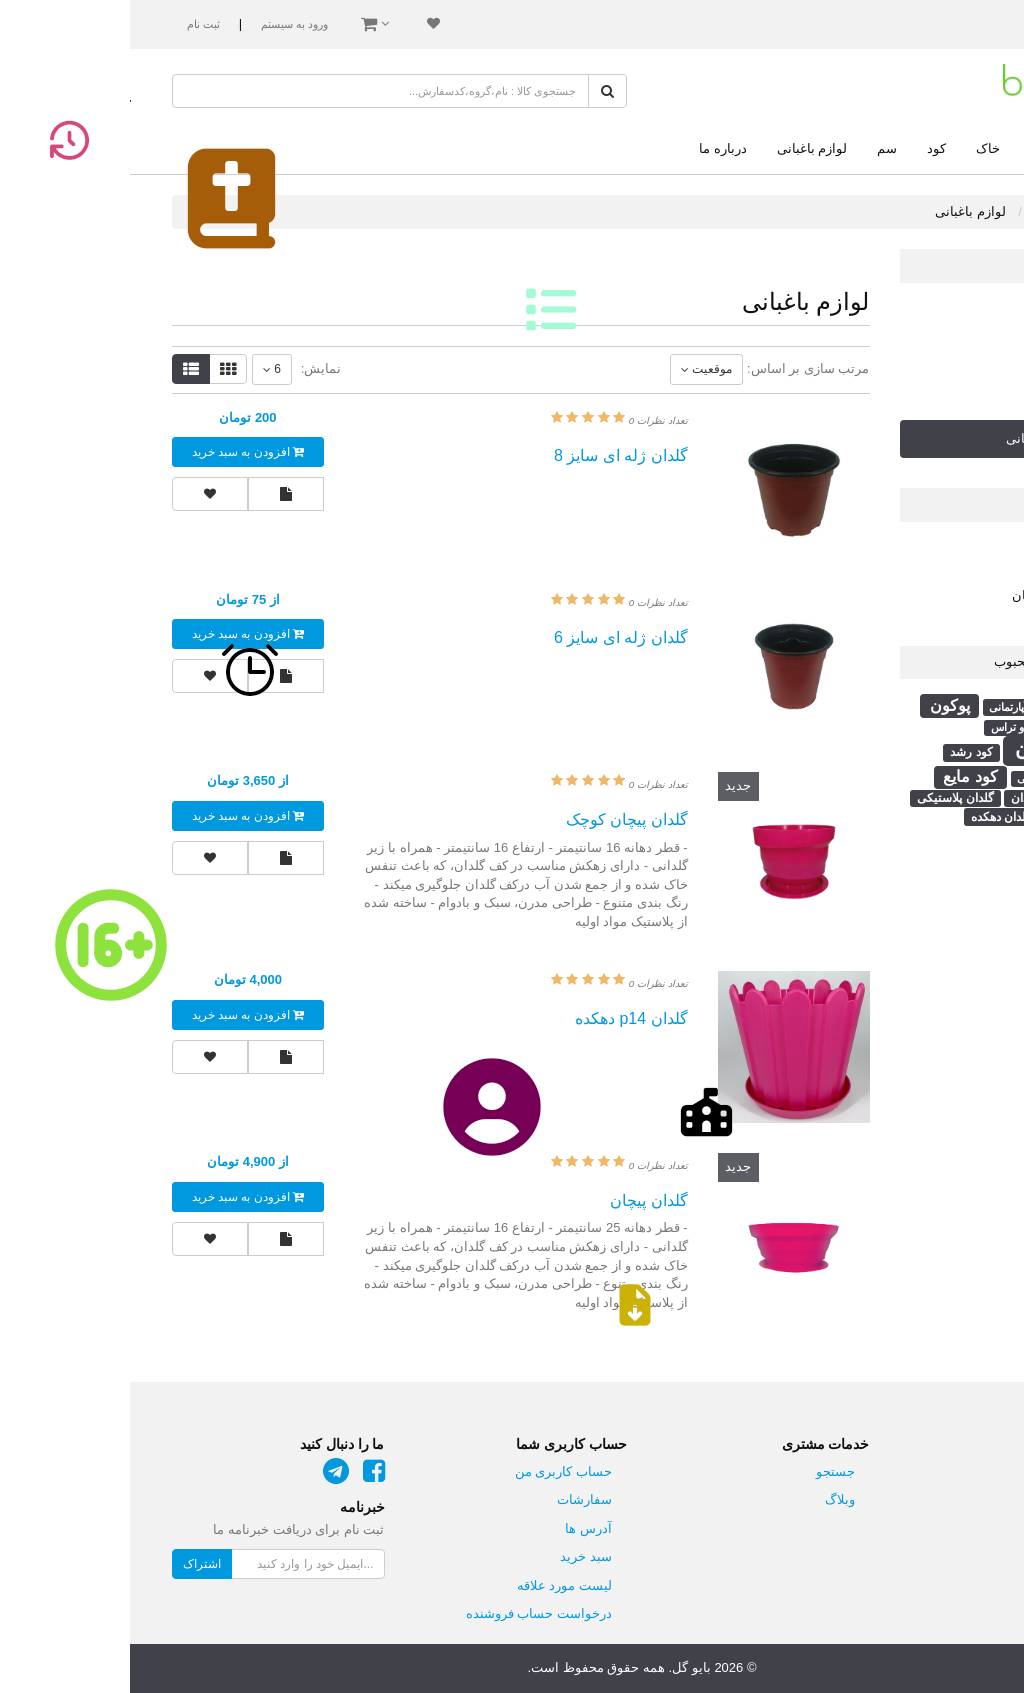 This screenshot has width=1024, height=1693. What do you see at coordinates (231, 198) in the screenshot?
I see `access religious texts or scripture` at bounding box center [231, 198].